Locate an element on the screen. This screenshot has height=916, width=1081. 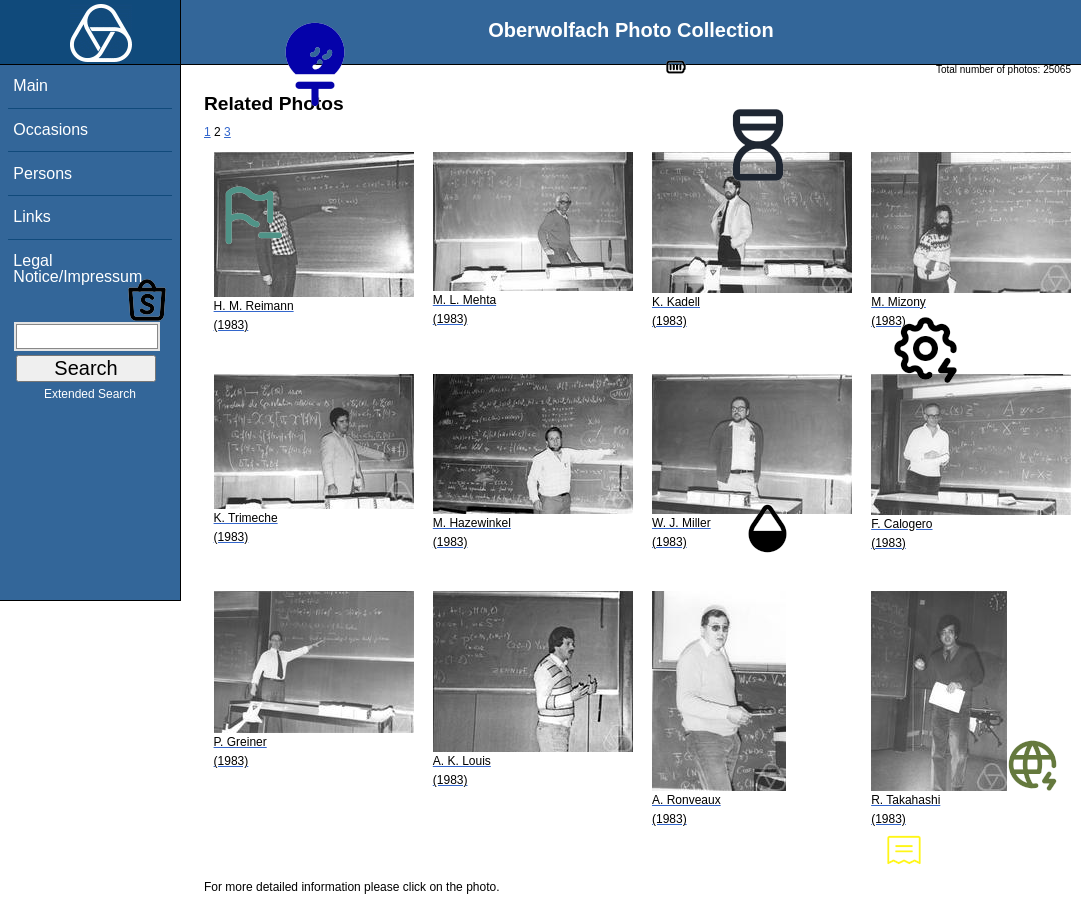
quick access to global network settings is located at coordinates (1032, 764).